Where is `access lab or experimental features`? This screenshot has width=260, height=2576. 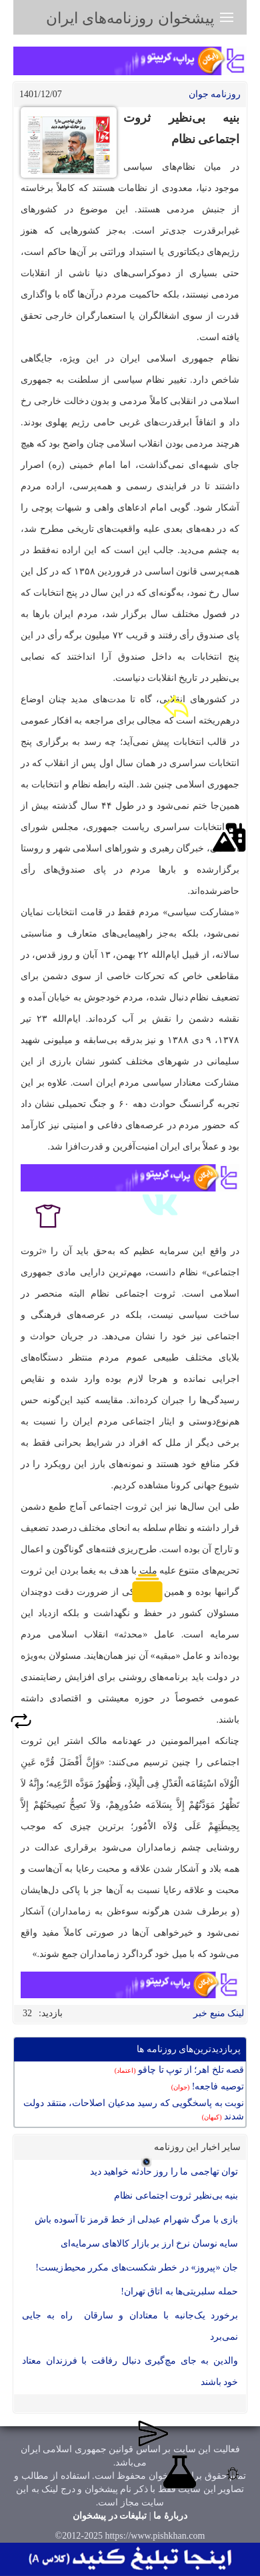
access lab or experimental features is located at coordinates (179, 2471).